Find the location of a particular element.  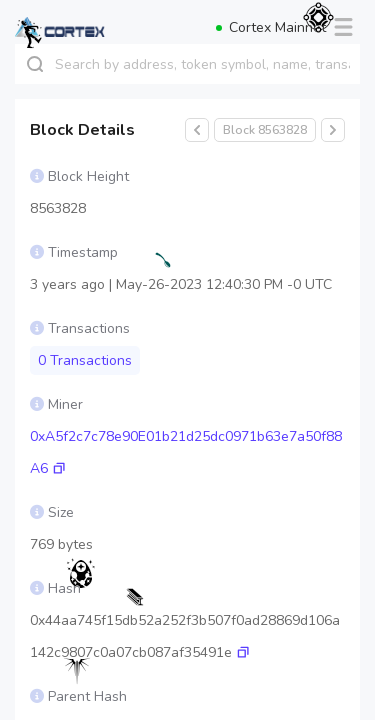

select evil or dark faction in character creation is located at coordinates (77, 671).